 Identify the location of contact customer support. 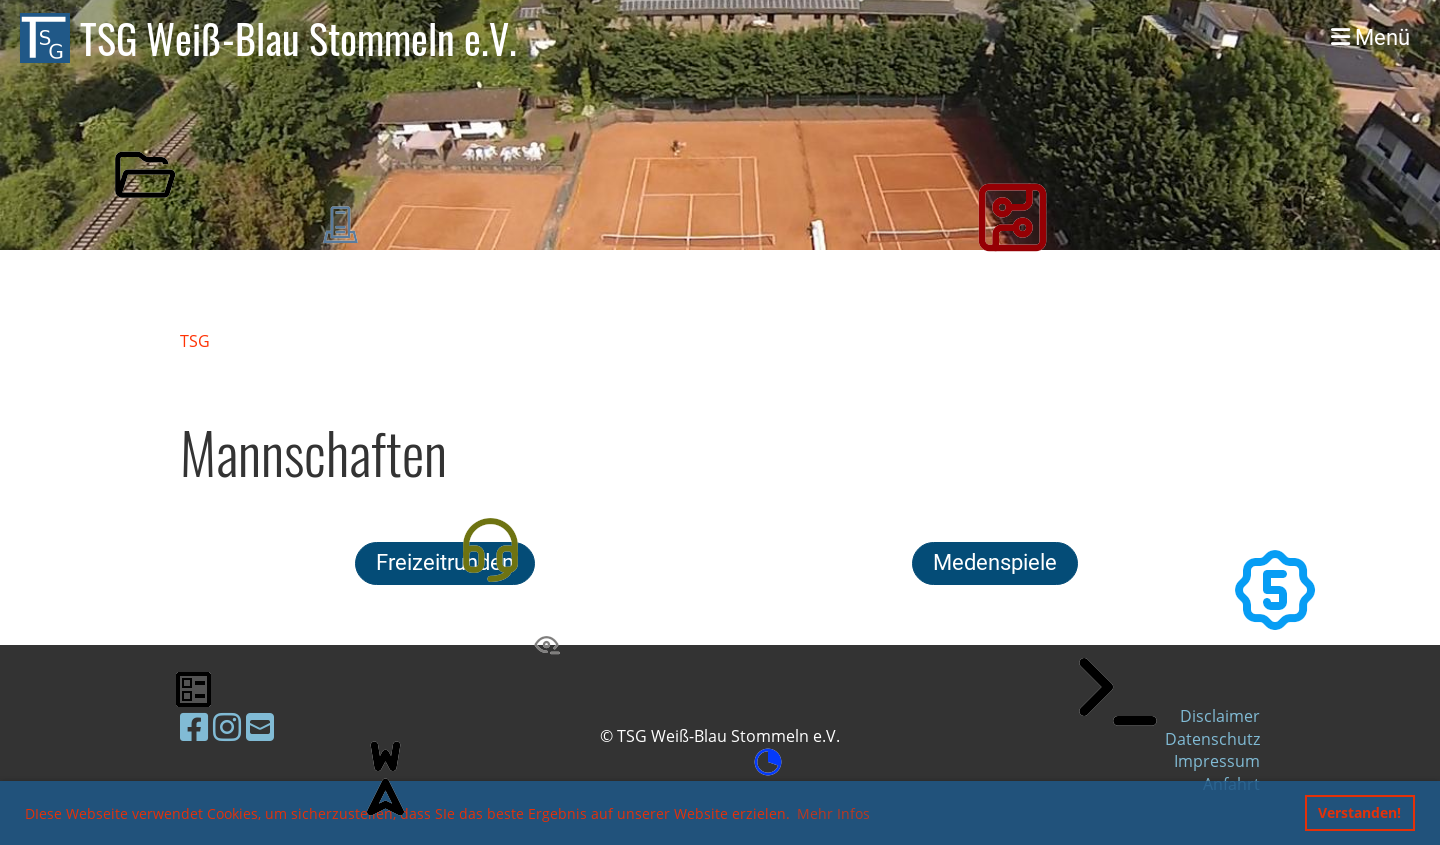
(490, 548).